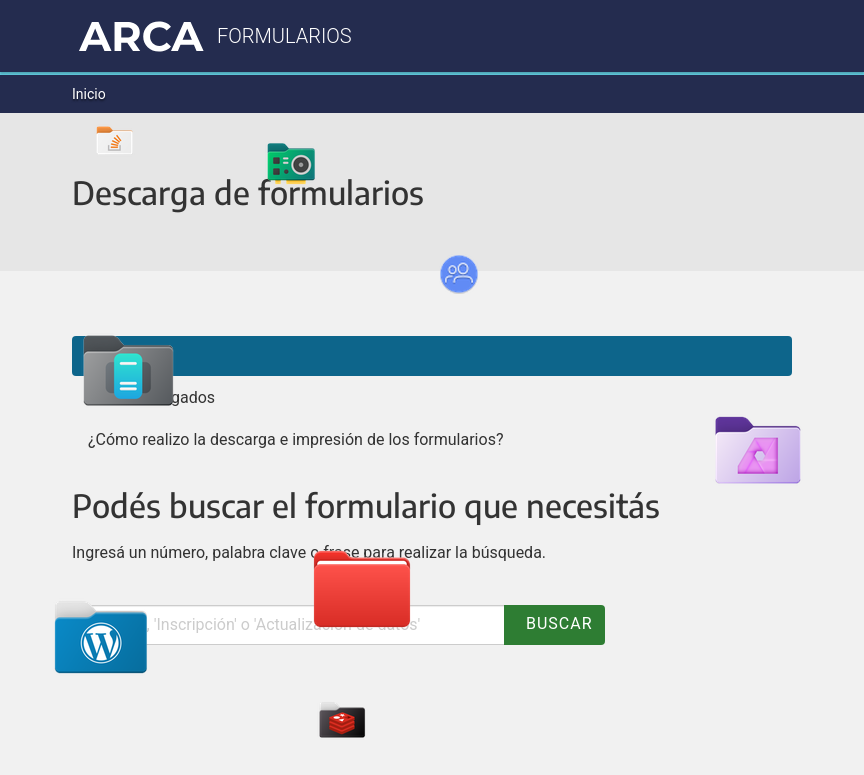 The image size is (864, 775). What do you see at coordinates (114, 141) in the screenshot?
I see `open folder containing stack overflow resources` at bounding box center [114, 141].